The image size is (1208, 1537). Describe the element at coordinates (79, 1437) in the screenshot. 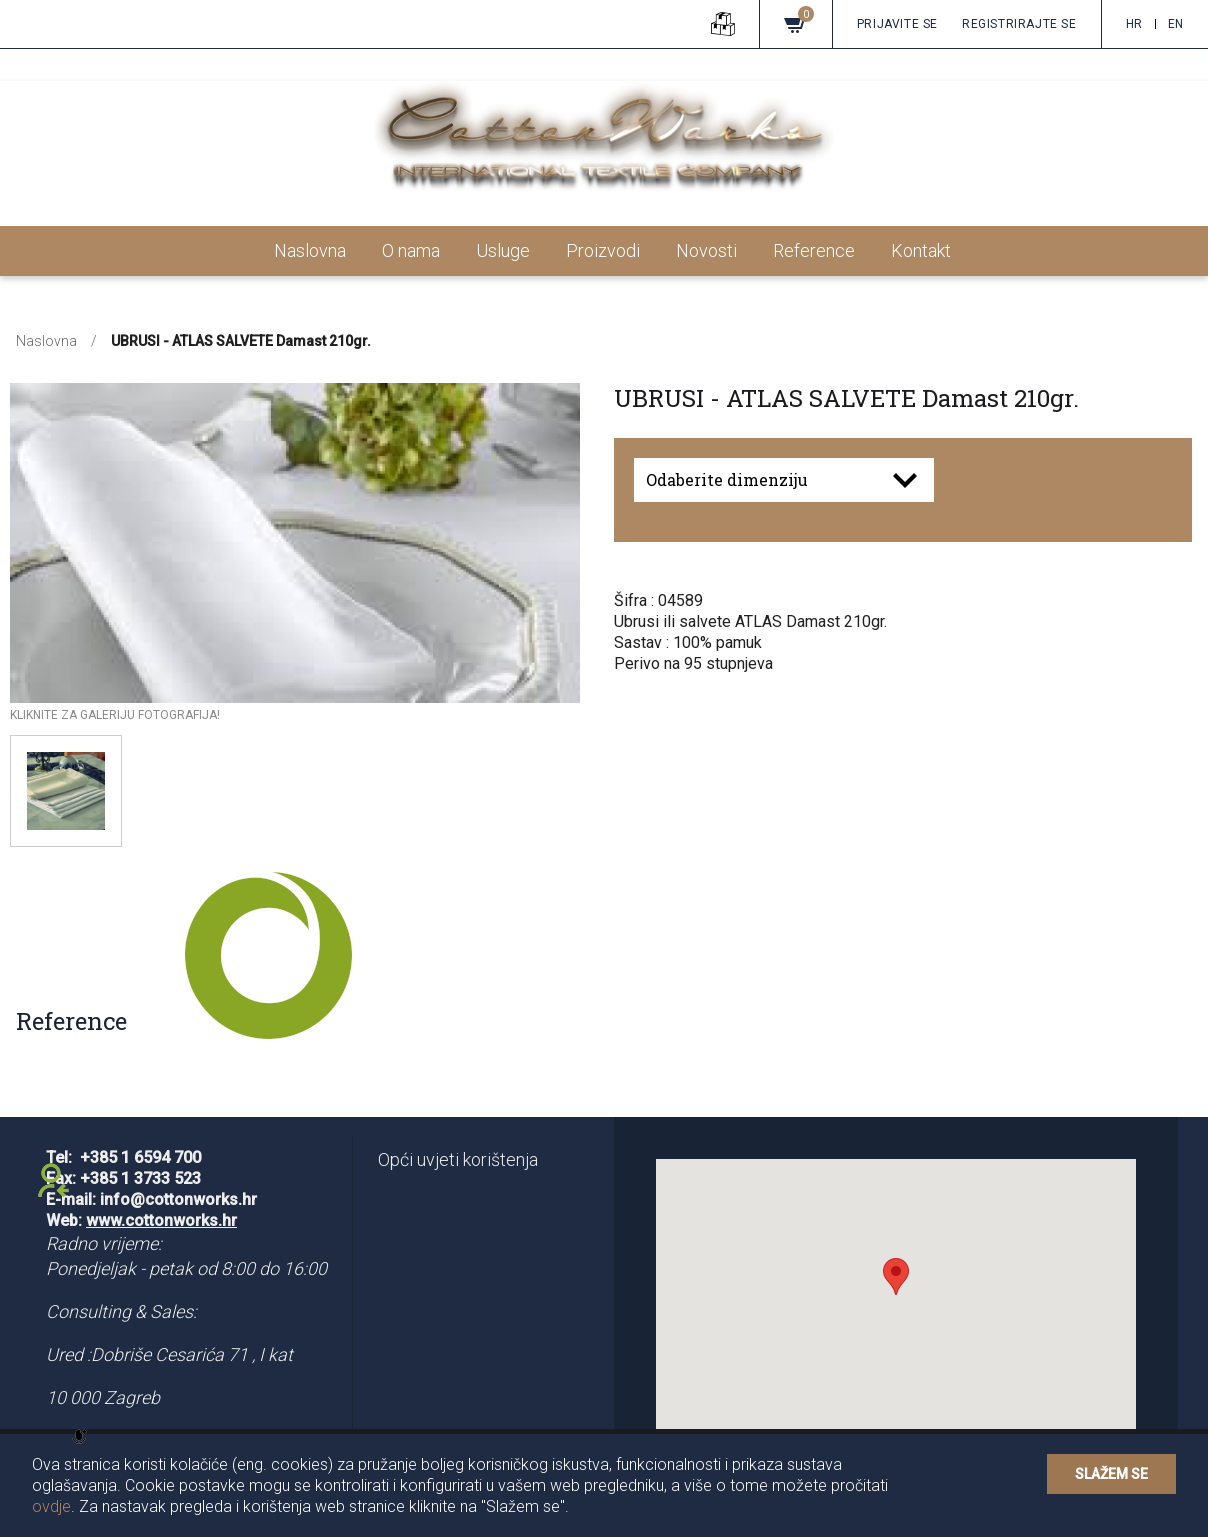

I see `activate ai voice assistant` at that location.